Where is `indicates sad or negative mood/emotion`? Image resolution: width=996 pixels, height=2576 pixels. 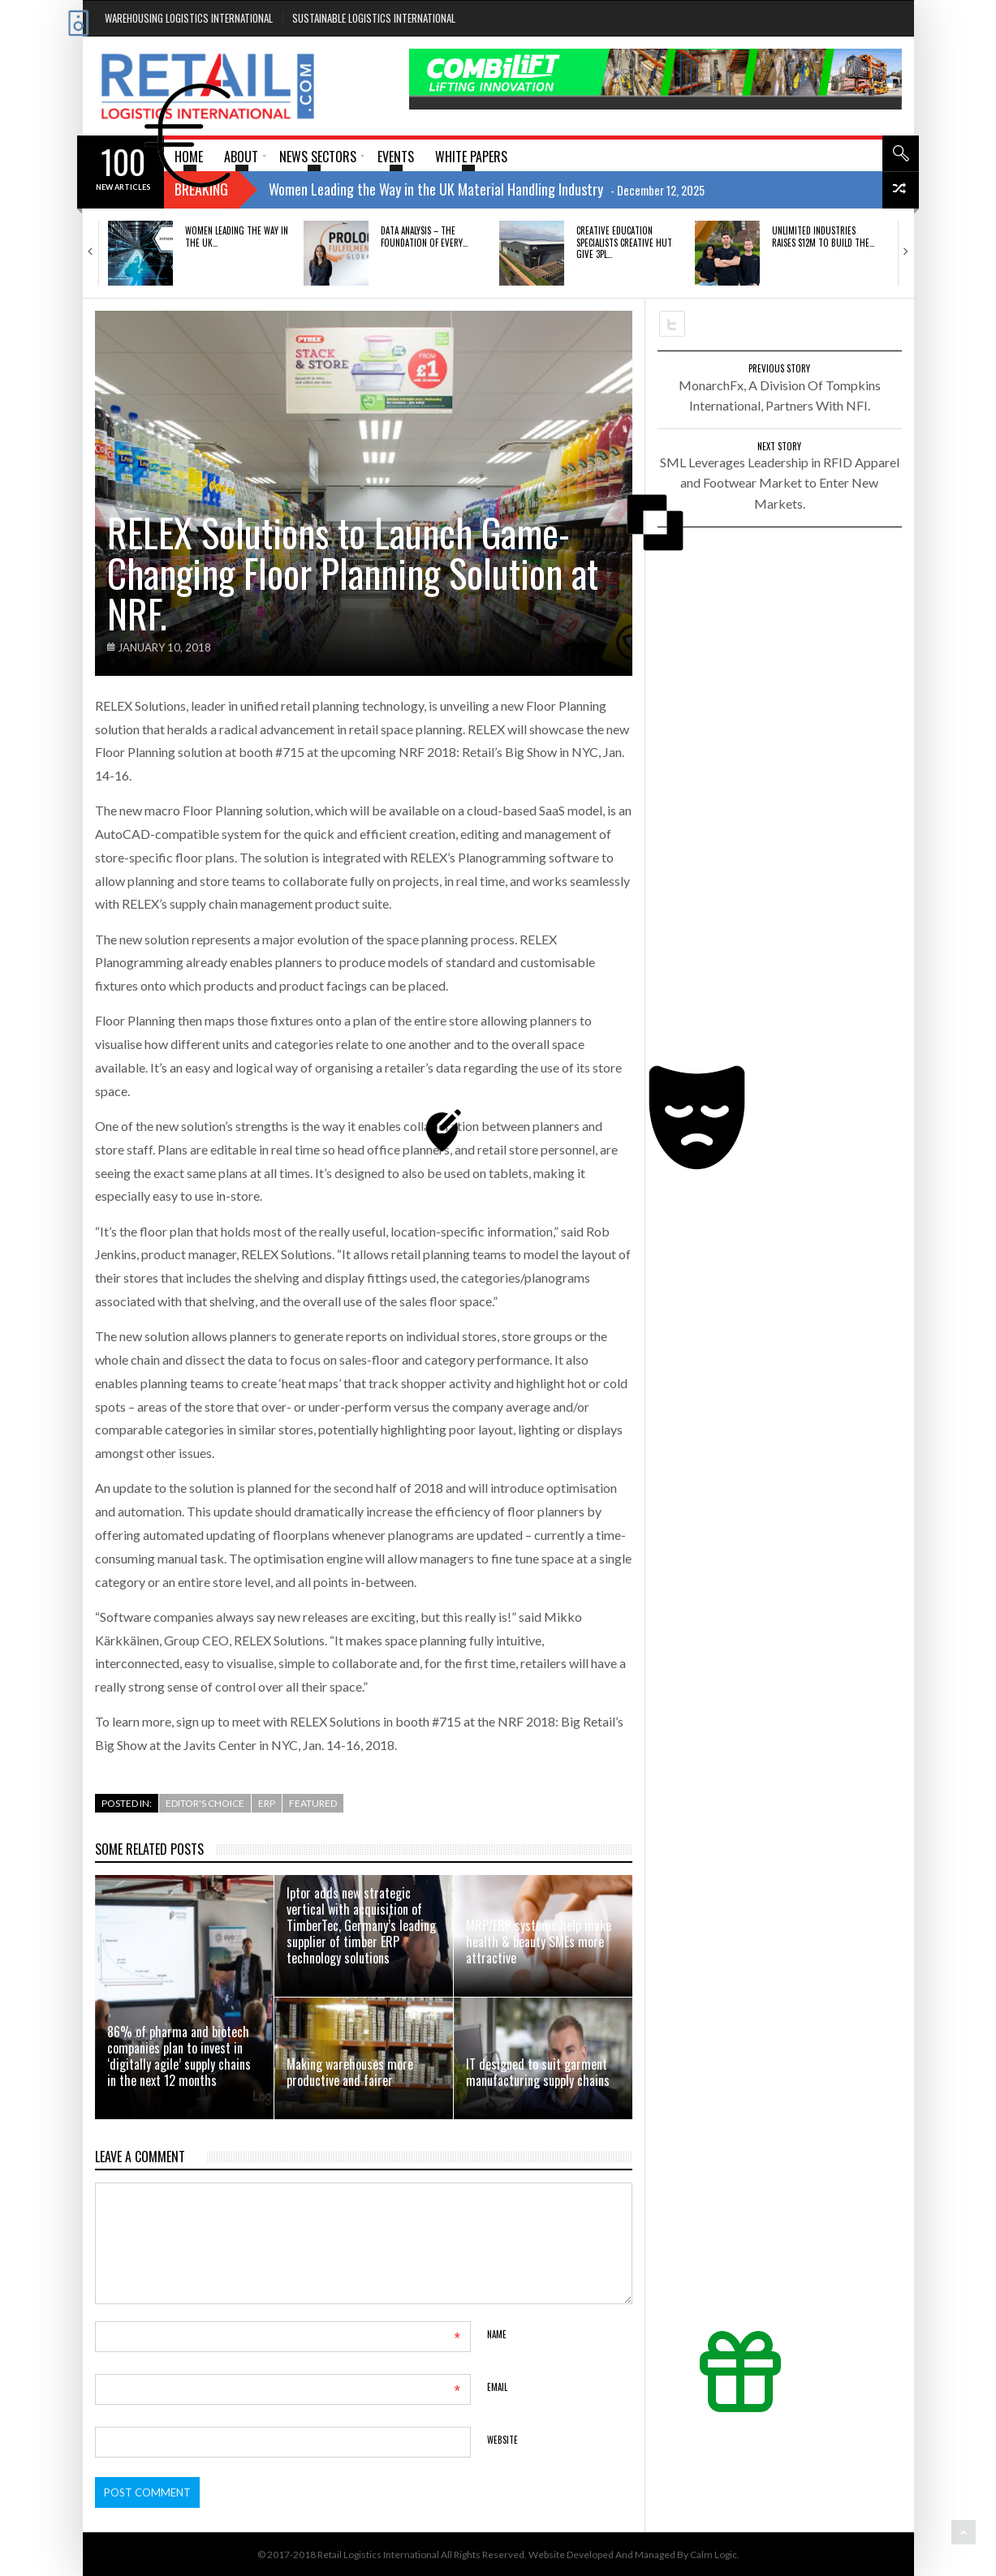 indicates sad or negative mood/emotion is located at coordinates (696, 1113).